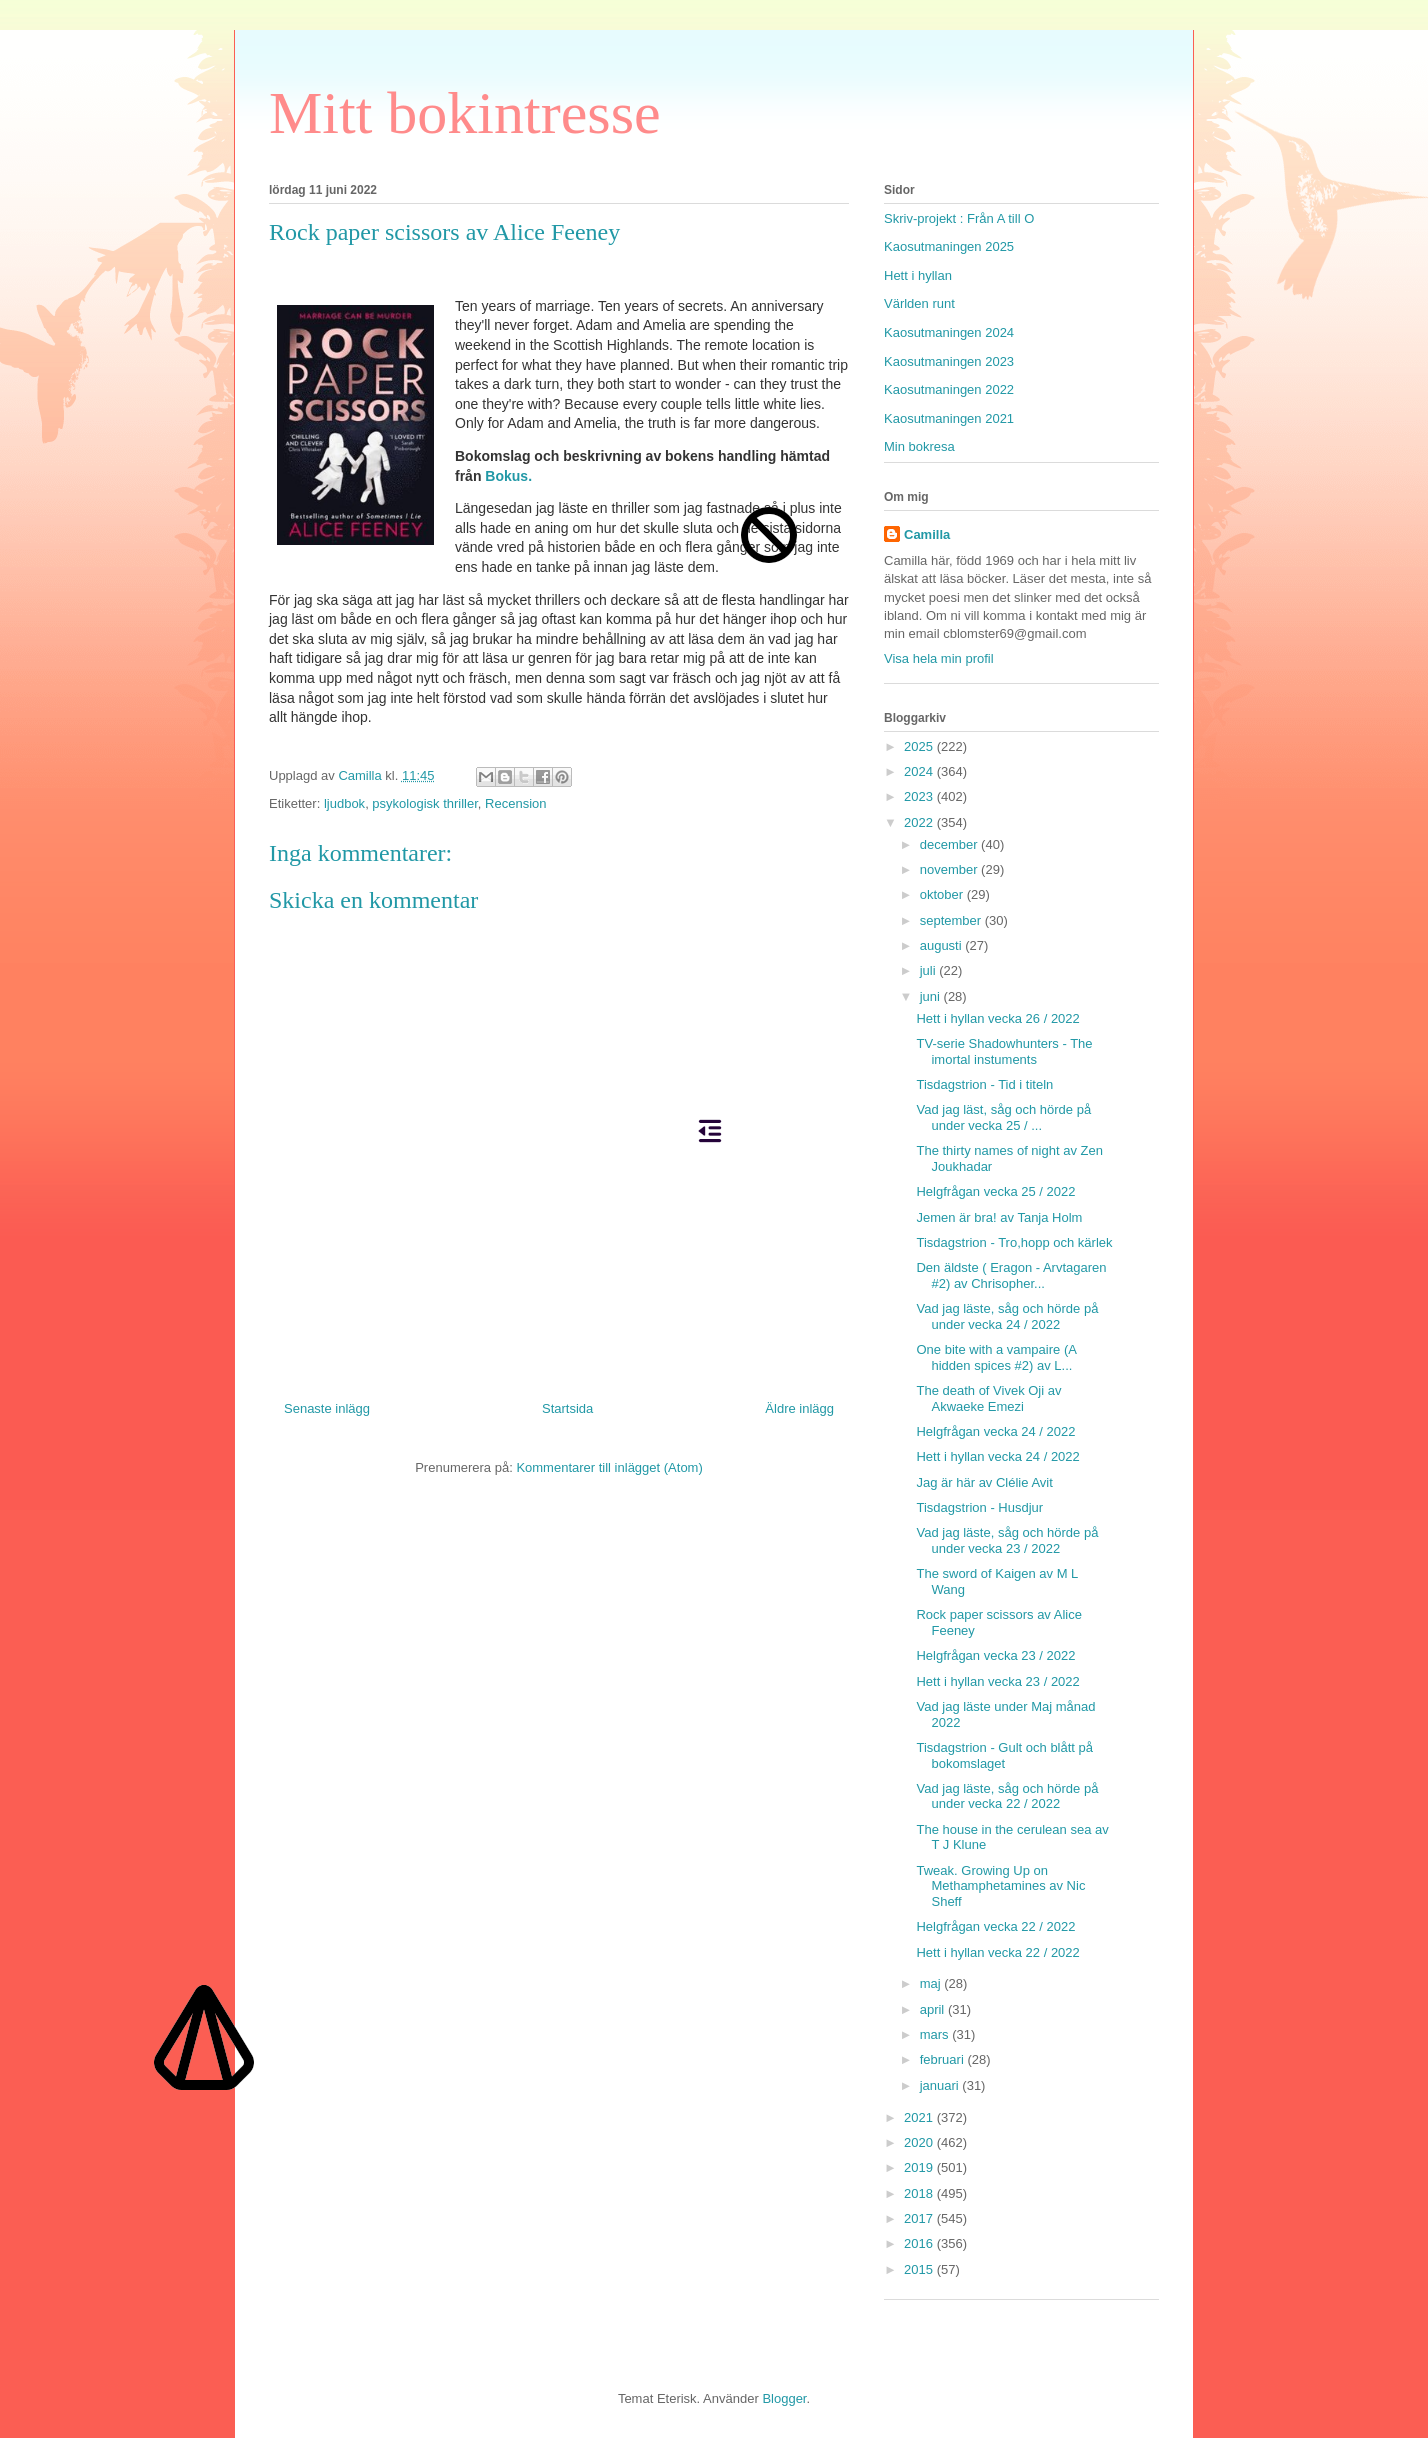 This screenshot has width=1428, height=2438. Describe the element at coordinates (710, 1131) in the screenshot. I see `decrease text indentation` at that location.